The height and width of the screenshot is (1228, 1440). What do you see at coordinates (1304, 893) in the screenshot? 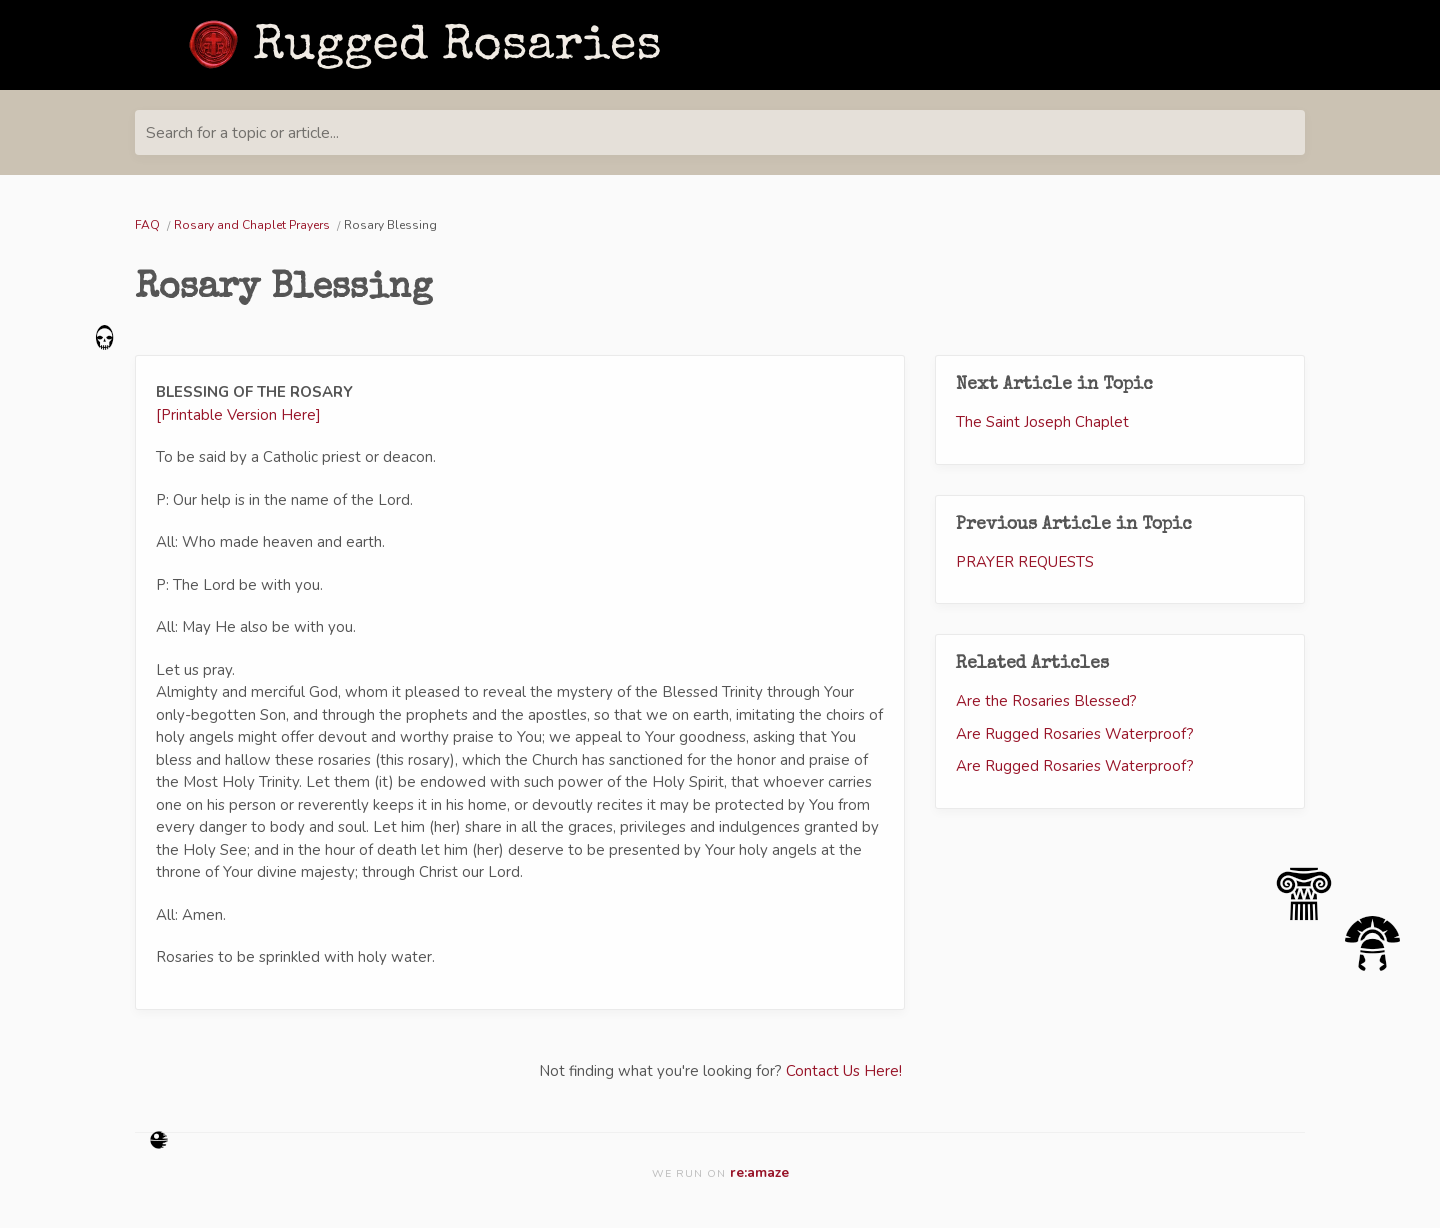
I see `view classical architecture or history content` at bounding box center [1304, 893].